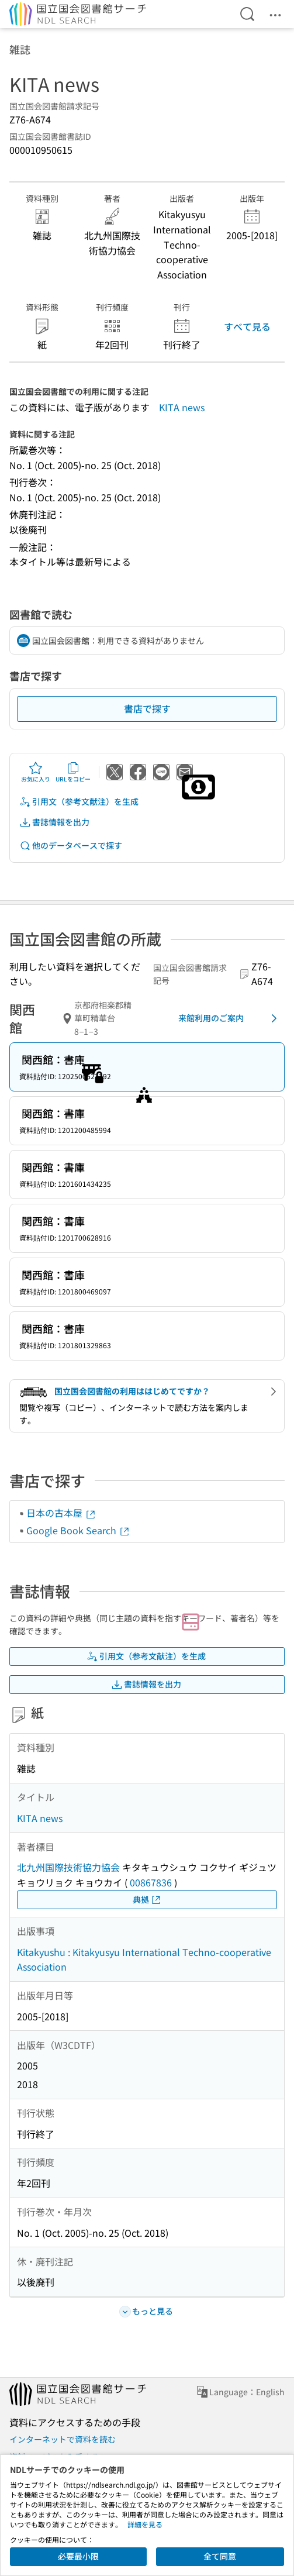 The height and width of the screenshot is (2576, 294). What do you see at coordinates (92, 1072) in the screenshot?
I see `indicates a locked or secured bridge crossing` at bounding box center [92, 1072].